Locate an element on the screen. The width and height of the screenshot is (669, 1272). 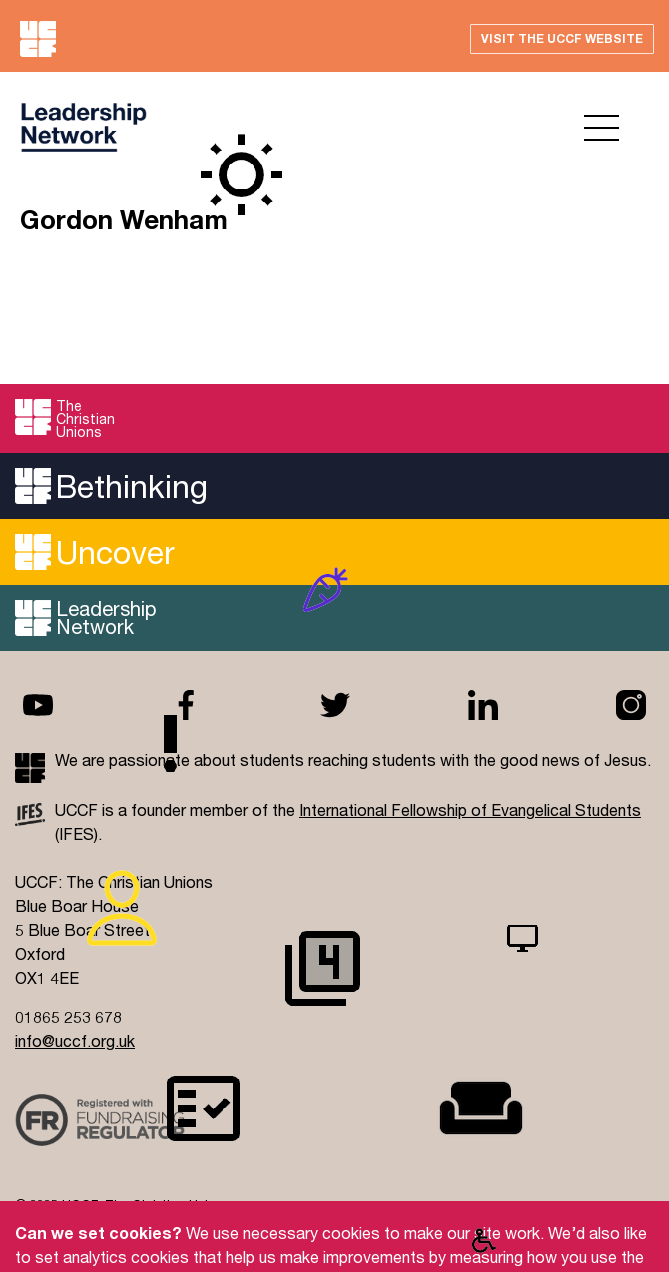
select 4 images or items is located at coordinates (322, 968).